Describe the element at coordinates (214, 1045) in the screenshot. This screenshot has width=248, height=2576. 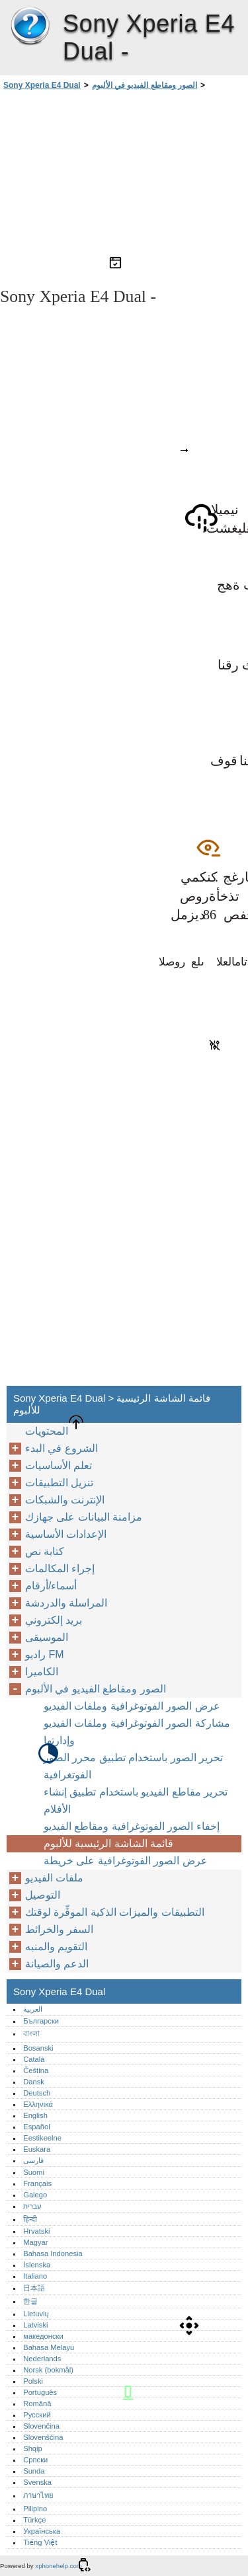
I see `settings or adjustments are disabled` at that location.